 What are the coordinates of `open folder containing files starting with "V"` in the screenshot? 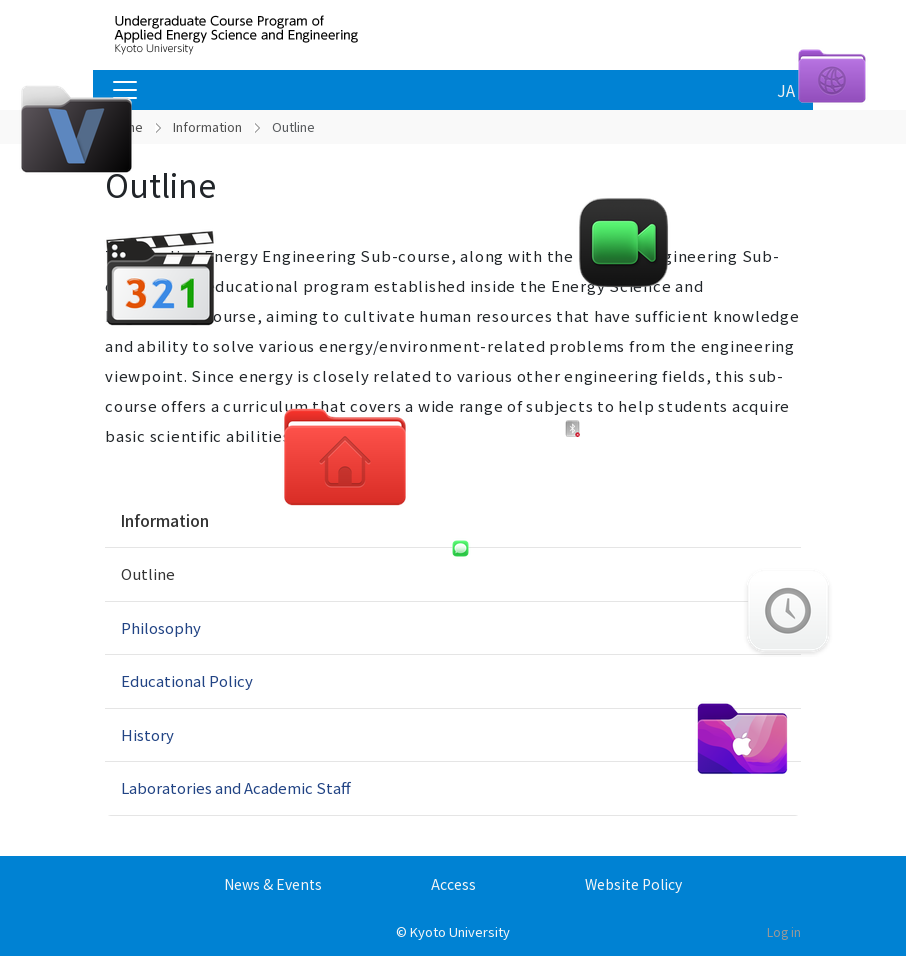 It's located at (76, 132).